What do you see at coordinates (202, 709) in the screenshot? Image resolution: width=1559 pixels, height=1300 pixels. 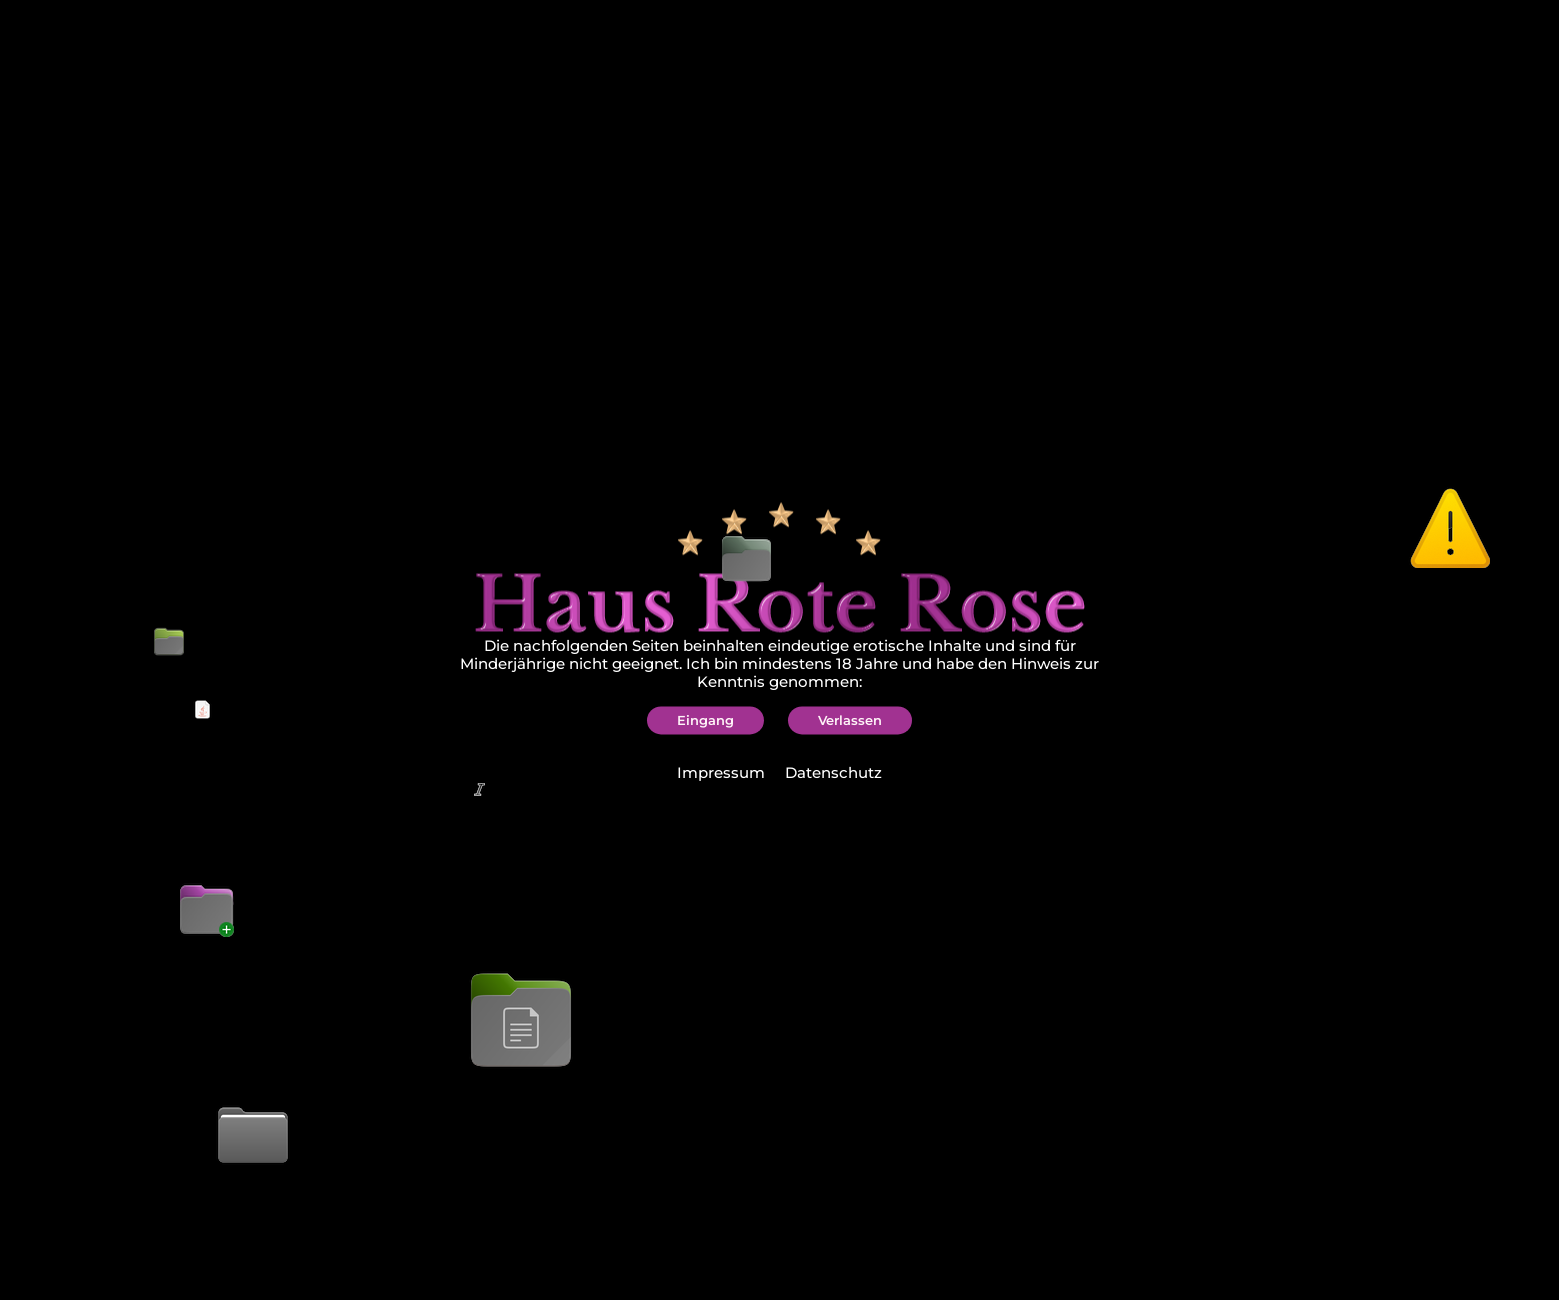 I see `a java source code file` at bounding box center [202, 709].